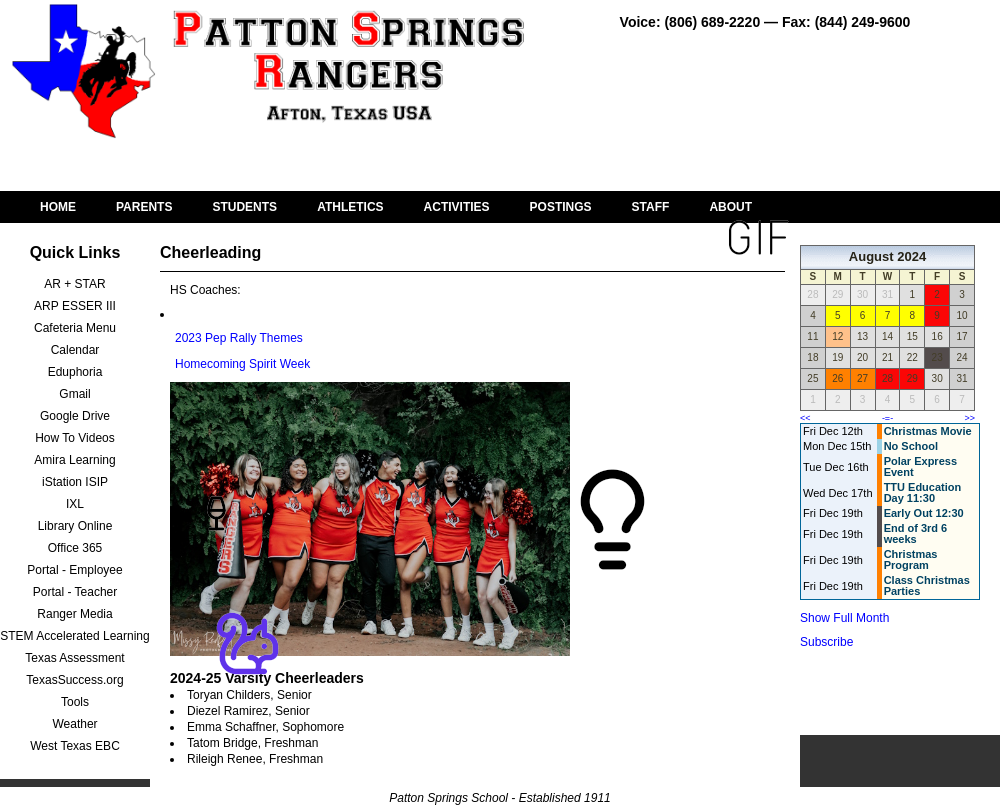 The height and width of the screenshot is (812, 1000). I want to click on insert a gif into your message, so click(757, 237).